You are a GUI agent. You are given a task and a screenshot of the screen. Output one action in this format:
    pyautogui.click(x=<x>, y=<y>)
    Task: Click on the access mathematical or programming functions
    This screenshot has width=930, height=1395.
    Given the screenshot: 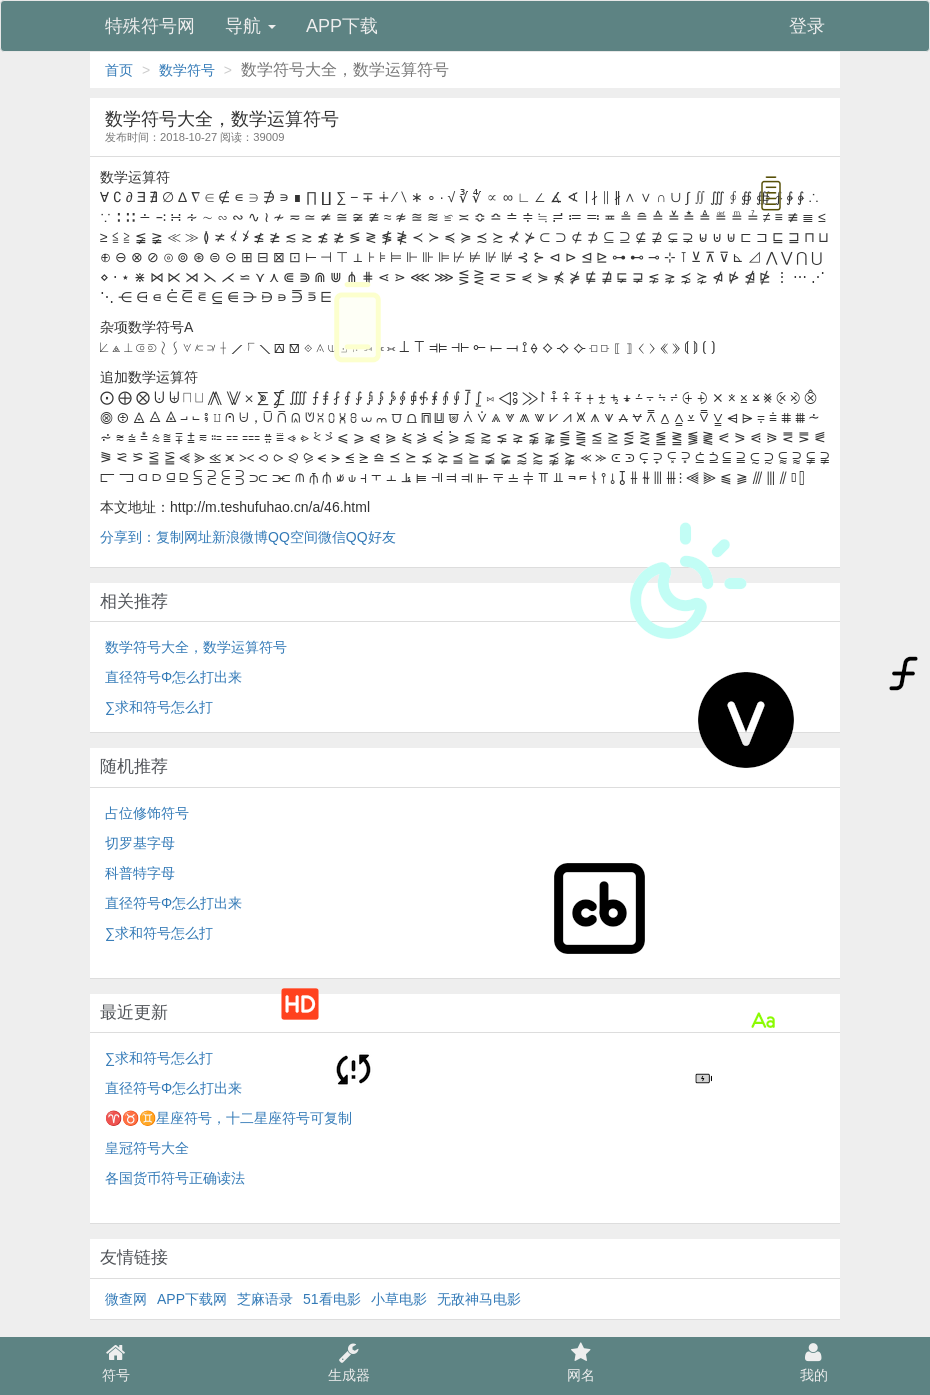 What is the action you would take?
    pyautogui.click(x=903, y=673)
    